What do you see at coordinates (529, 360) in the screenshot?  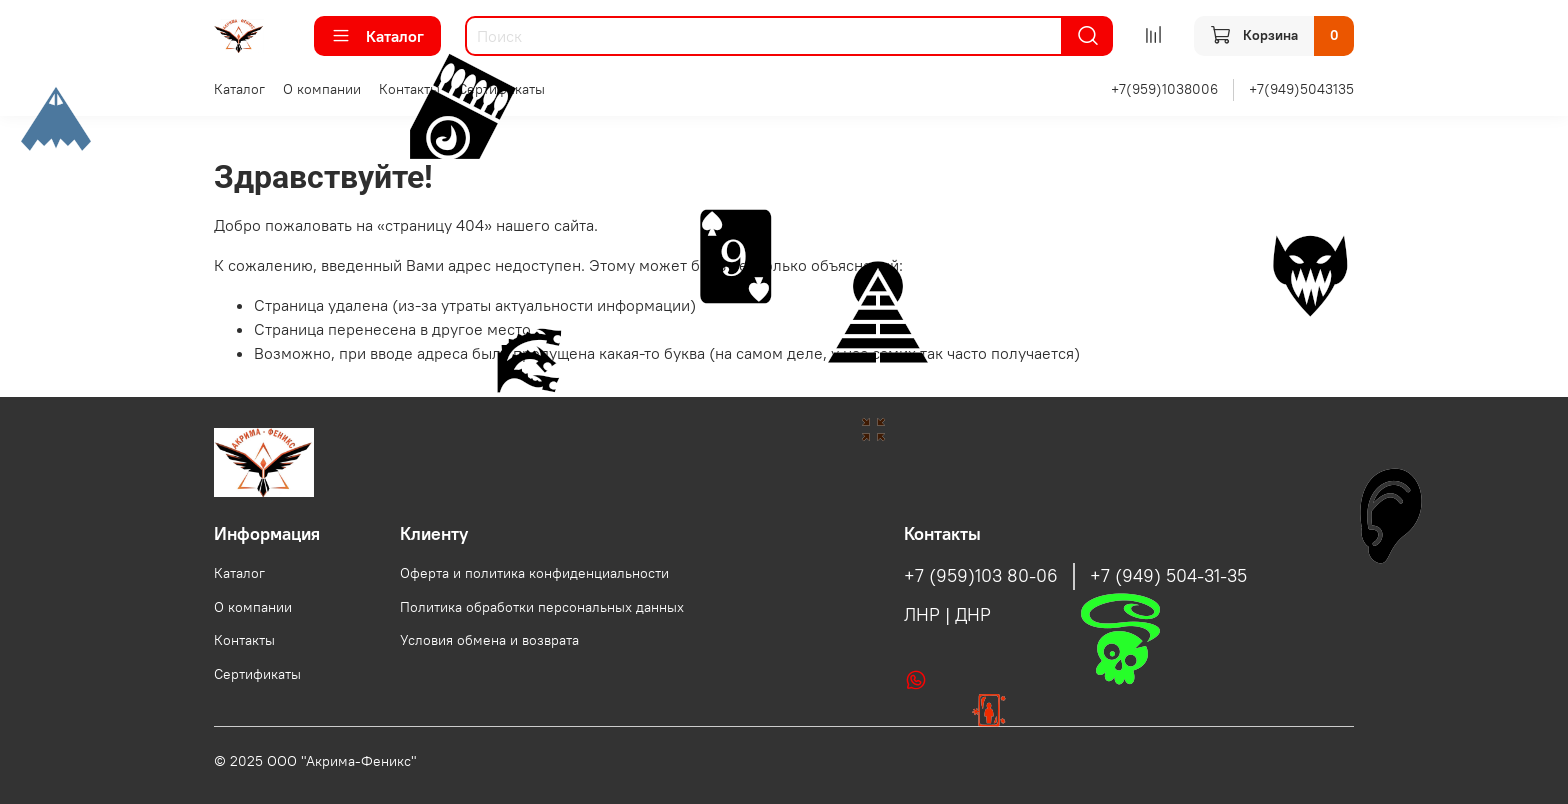 I see `select hydra creature or monster type` at bounding box center [529, 360].